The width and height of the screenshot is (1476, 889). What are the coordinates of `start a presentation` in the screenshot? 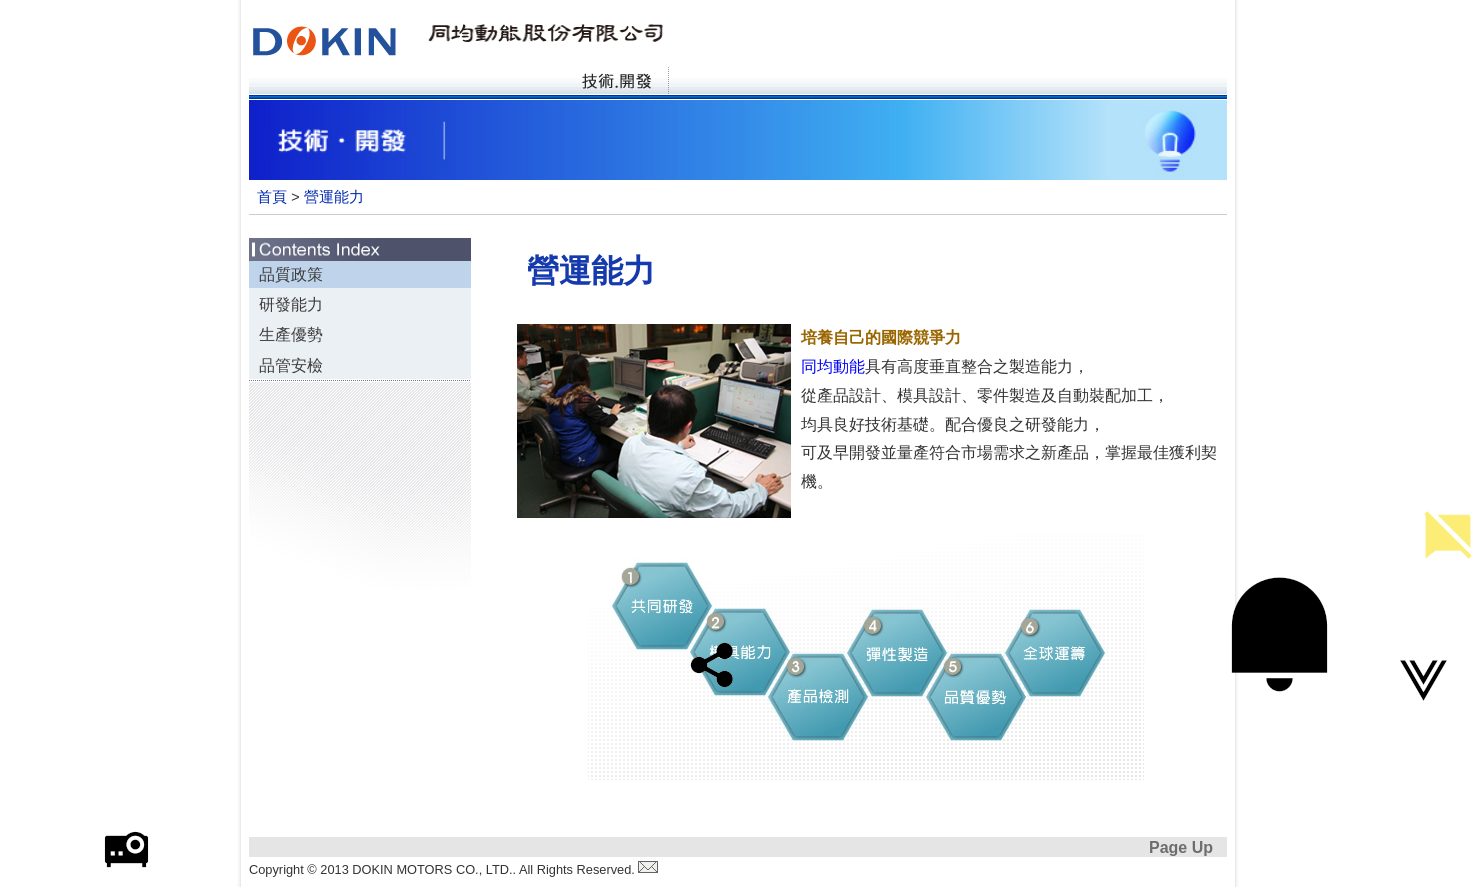 It's located at (126, 849).